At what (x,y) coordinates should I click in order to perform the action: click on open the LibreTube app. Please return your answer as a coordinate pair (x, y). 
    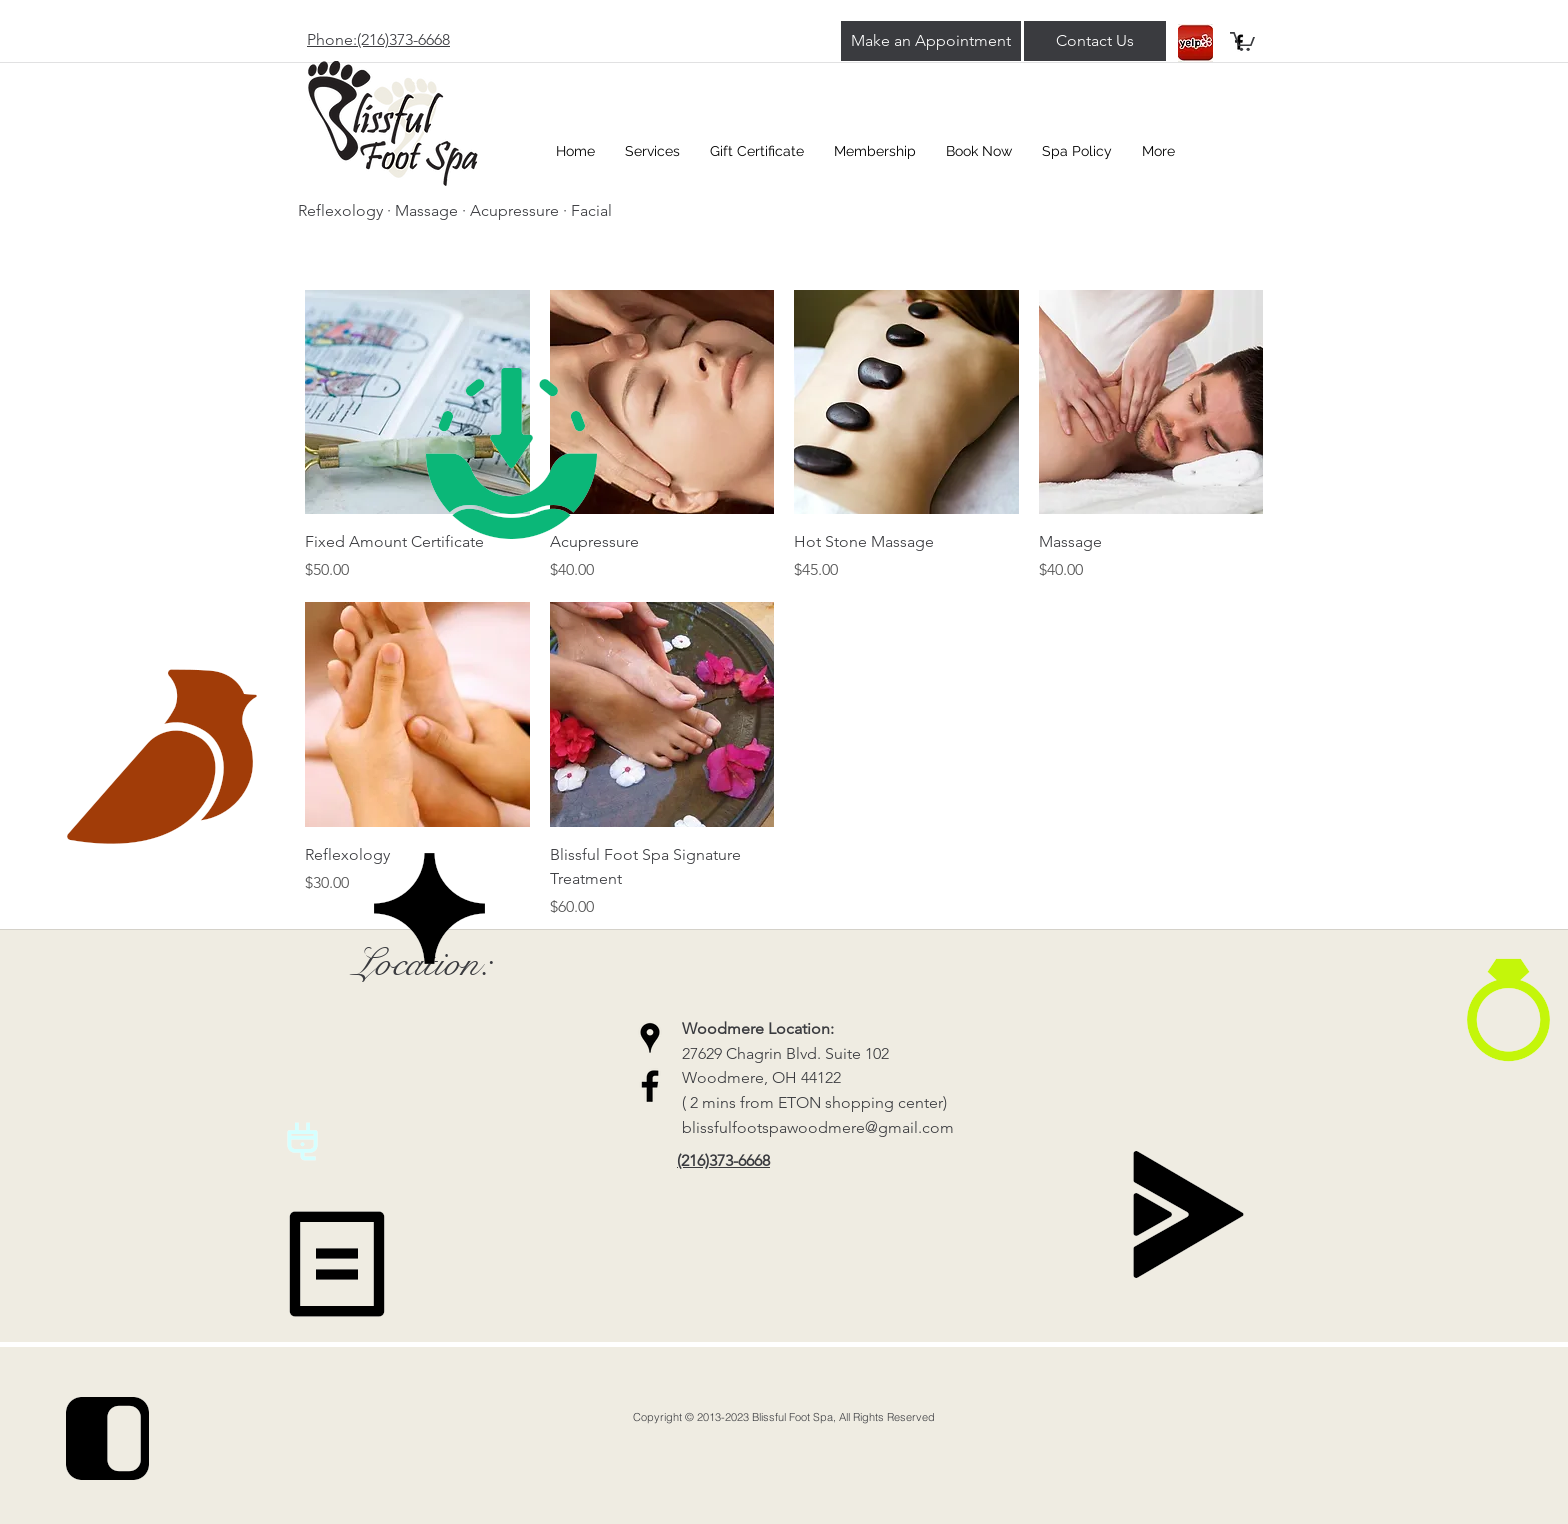
    Looking at the image, I should click on (1188, 1214).